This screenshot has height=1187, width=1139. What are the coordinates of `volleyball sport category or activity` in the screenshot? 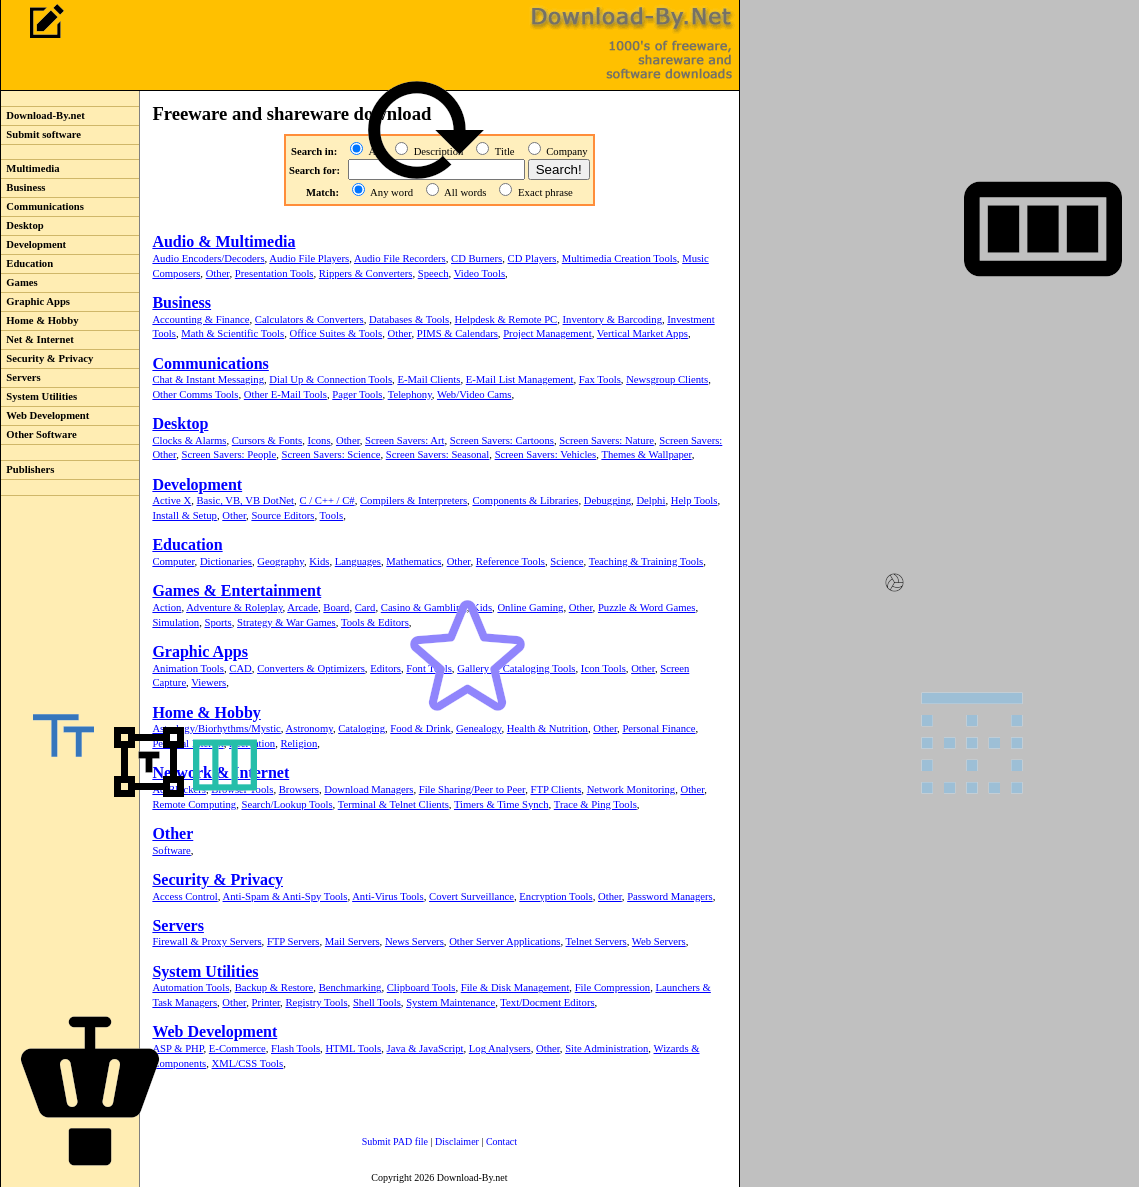 It's located at (894, 582).